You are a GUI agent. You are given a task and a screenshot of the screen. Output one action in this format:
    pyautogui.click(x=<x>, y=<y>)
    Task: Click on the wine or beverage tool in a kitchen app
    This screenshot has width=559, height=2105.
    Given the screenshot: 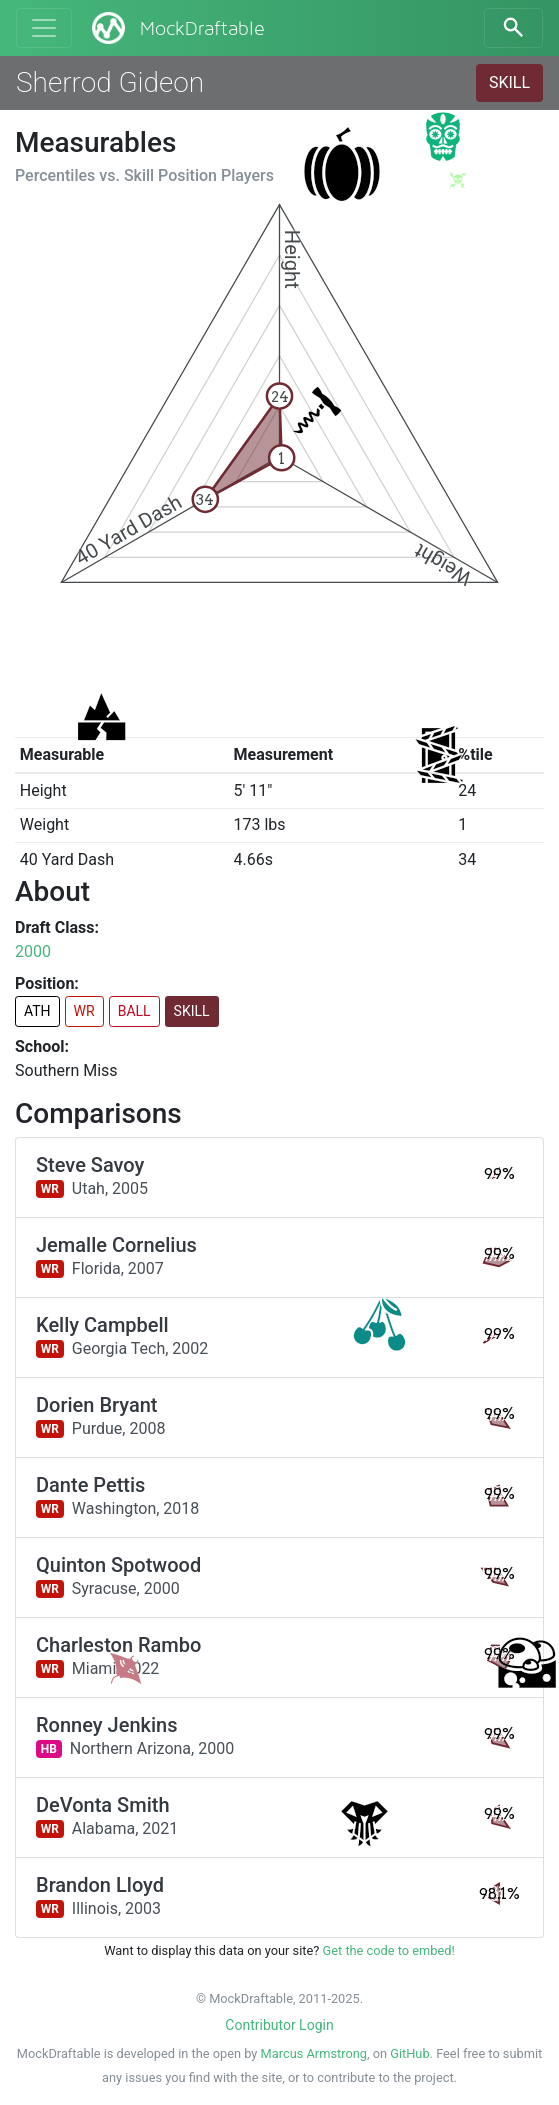 What is the action you would take?
    pyautogui.click(x=317, y=410)
    